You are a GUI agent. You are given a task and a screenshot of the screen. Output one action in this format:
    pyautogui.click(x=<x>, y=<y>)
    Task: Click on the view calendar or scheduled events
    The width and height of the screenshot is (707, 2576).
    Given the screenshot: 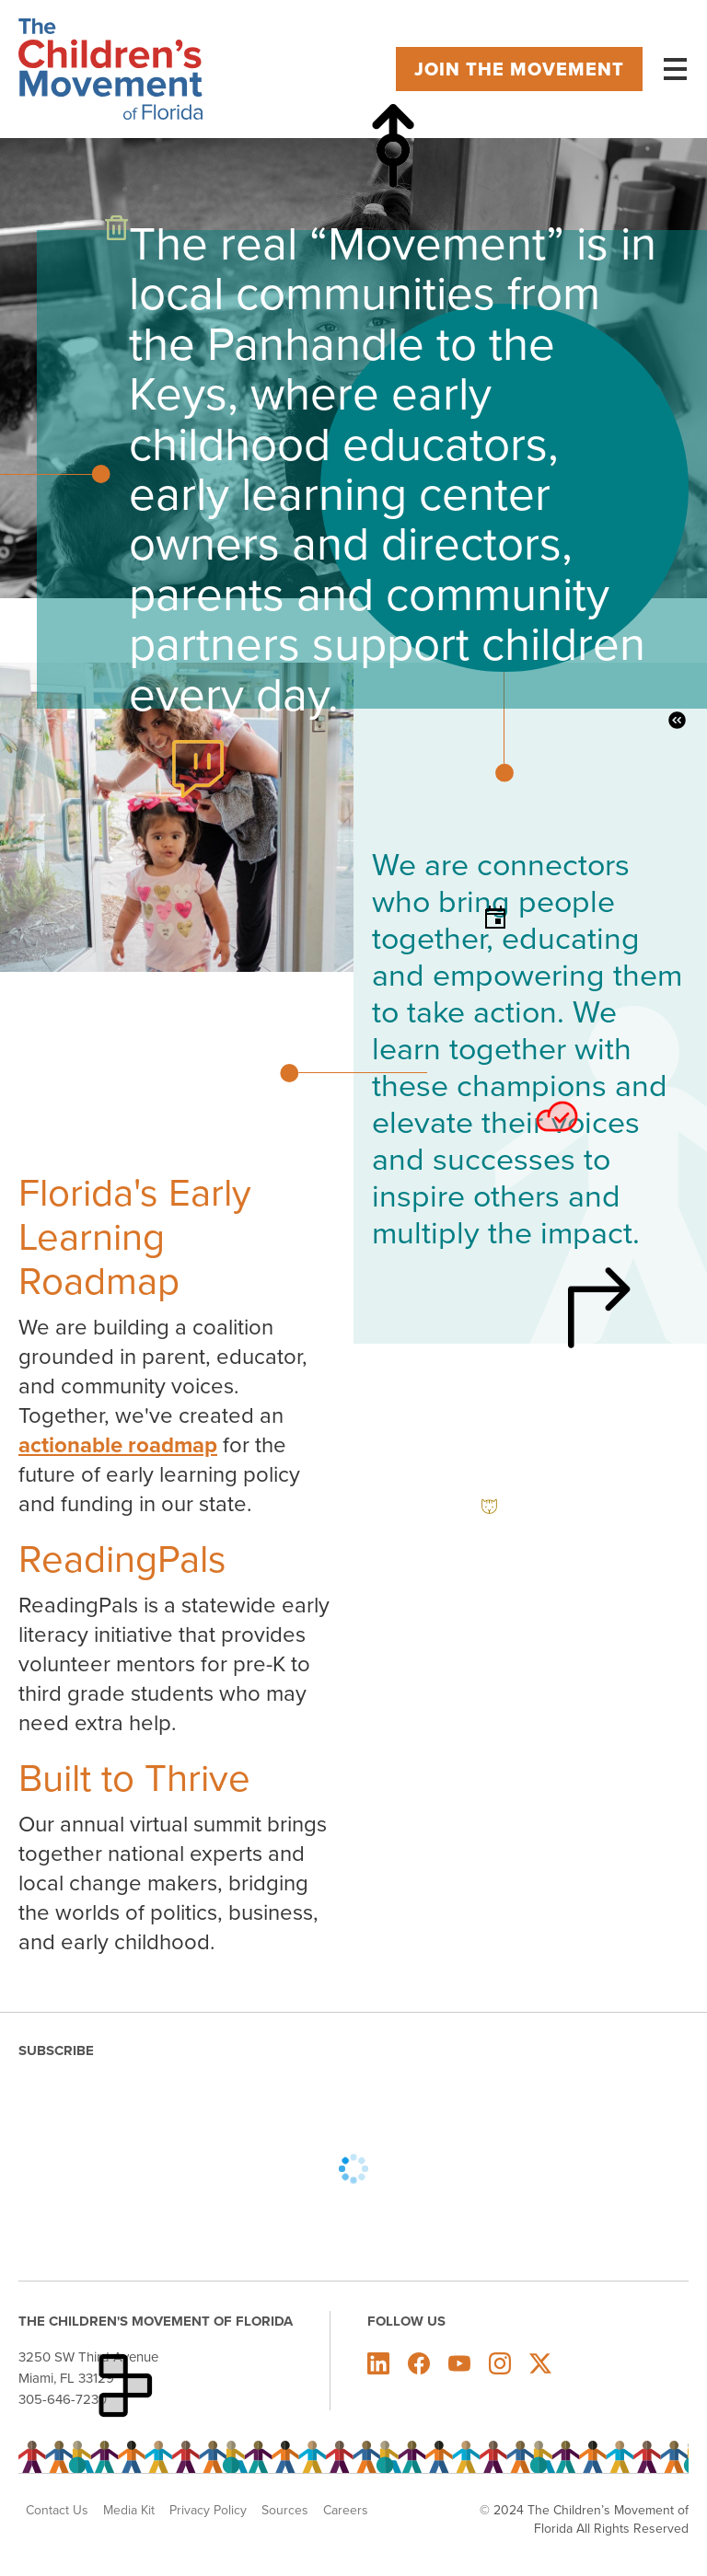 What is the action you would take?
    pyautogui.click(x=495, y=918)
    